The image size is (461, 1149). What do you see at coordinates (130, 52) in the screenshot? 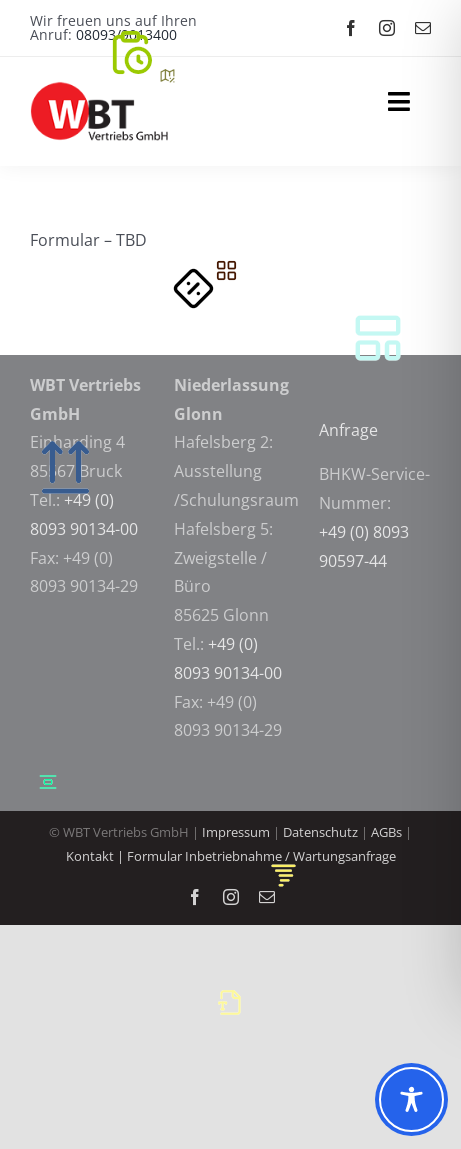
I see `view clipboard history` at bounding box center [130, 52].